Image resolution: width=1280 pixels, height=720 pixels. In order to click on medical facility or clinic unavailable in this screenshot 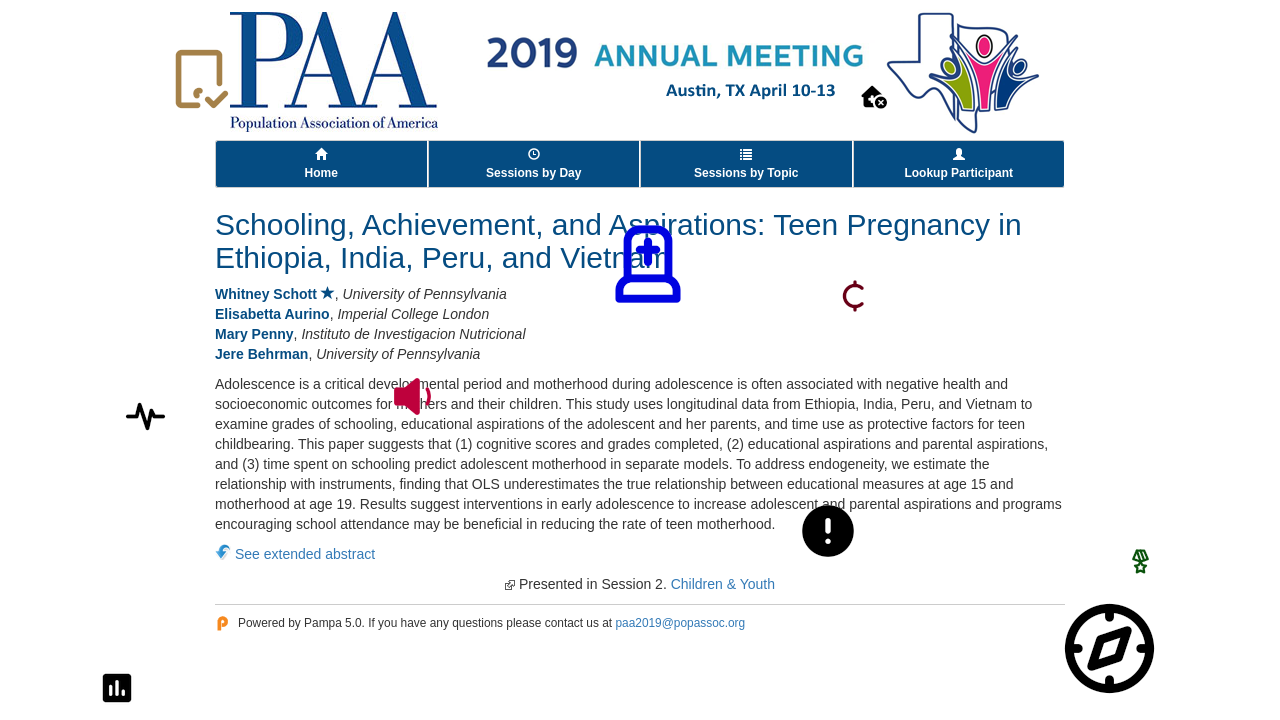, I will do `click(873, 96)`.